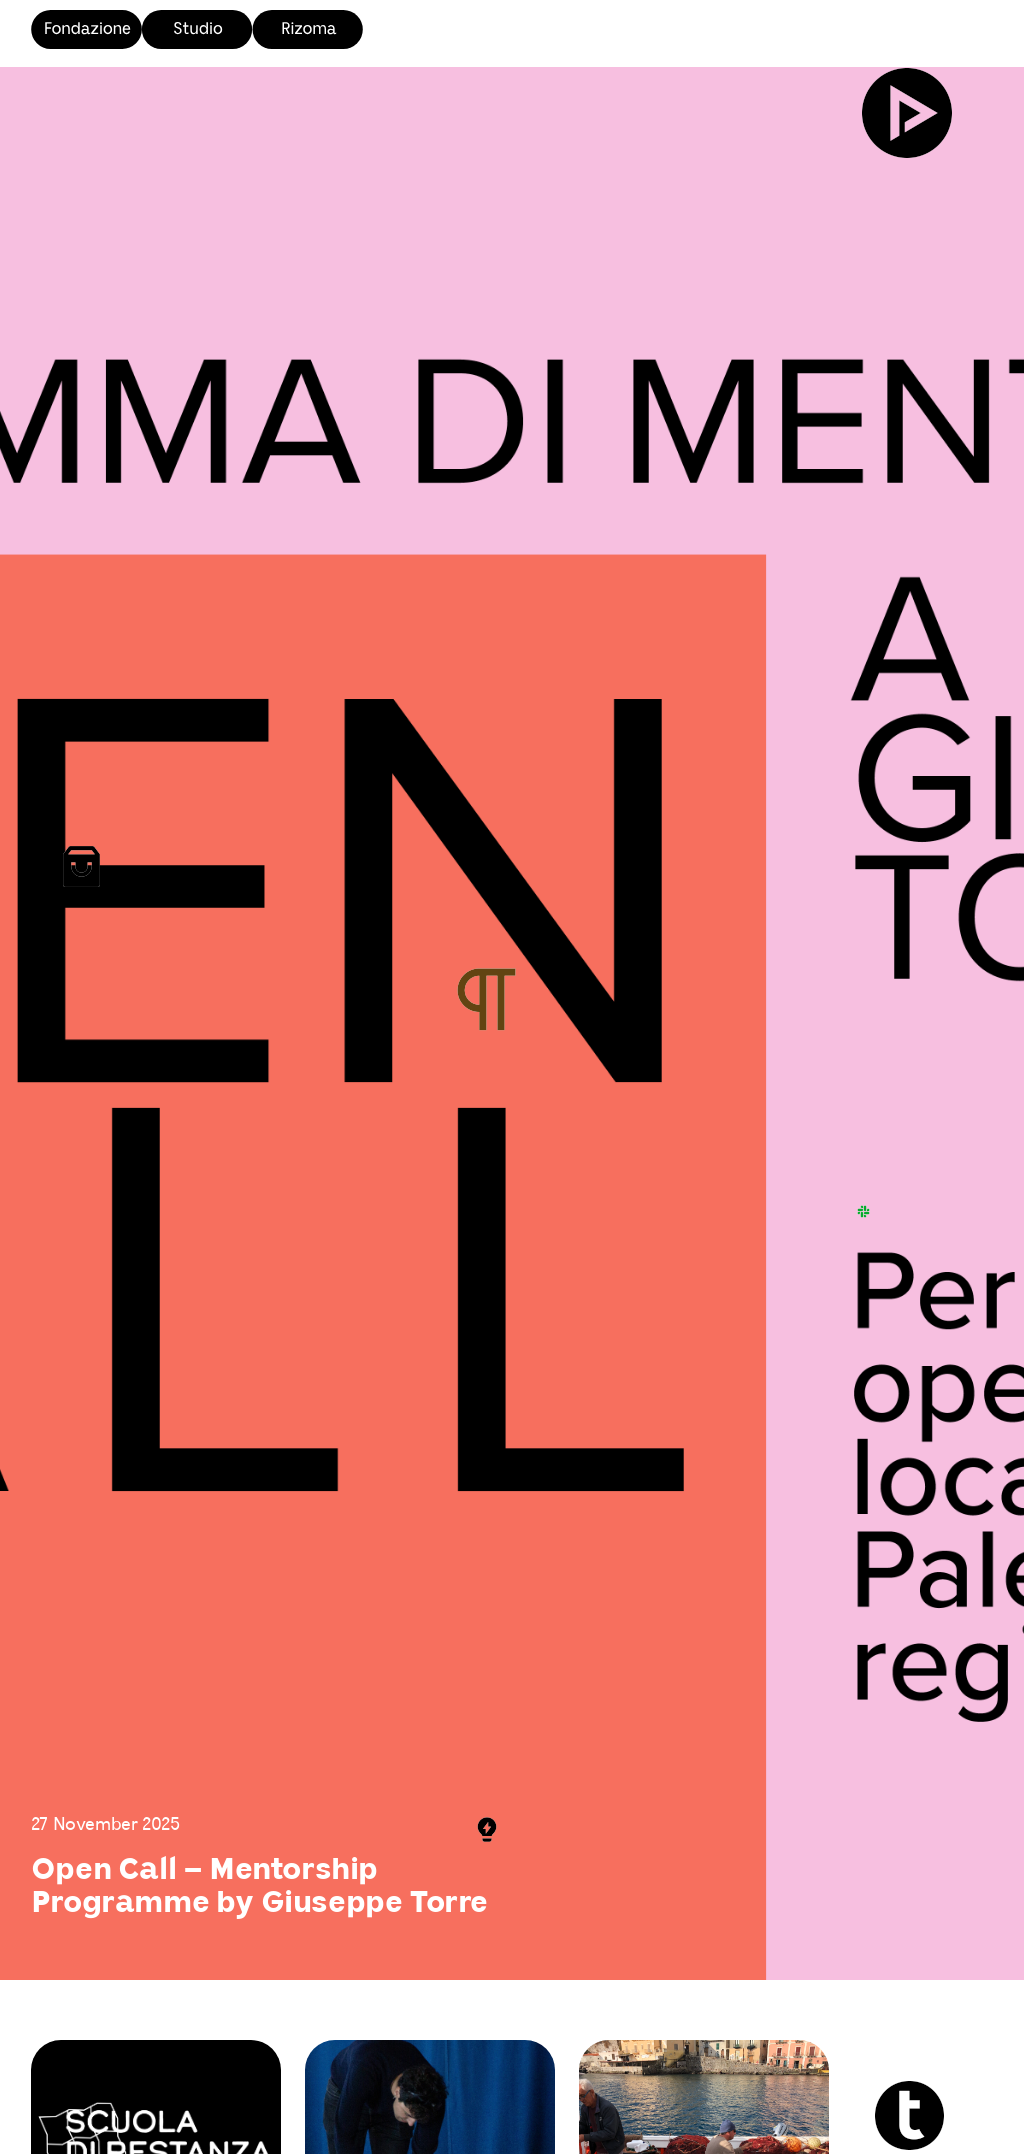 Image resolution: width=1024 pixels, height=2154 pixels. What do you see at coordinates (907, 113) in the screenshot?
I see `open the NewPipe app` at bounding box center [907, 113].